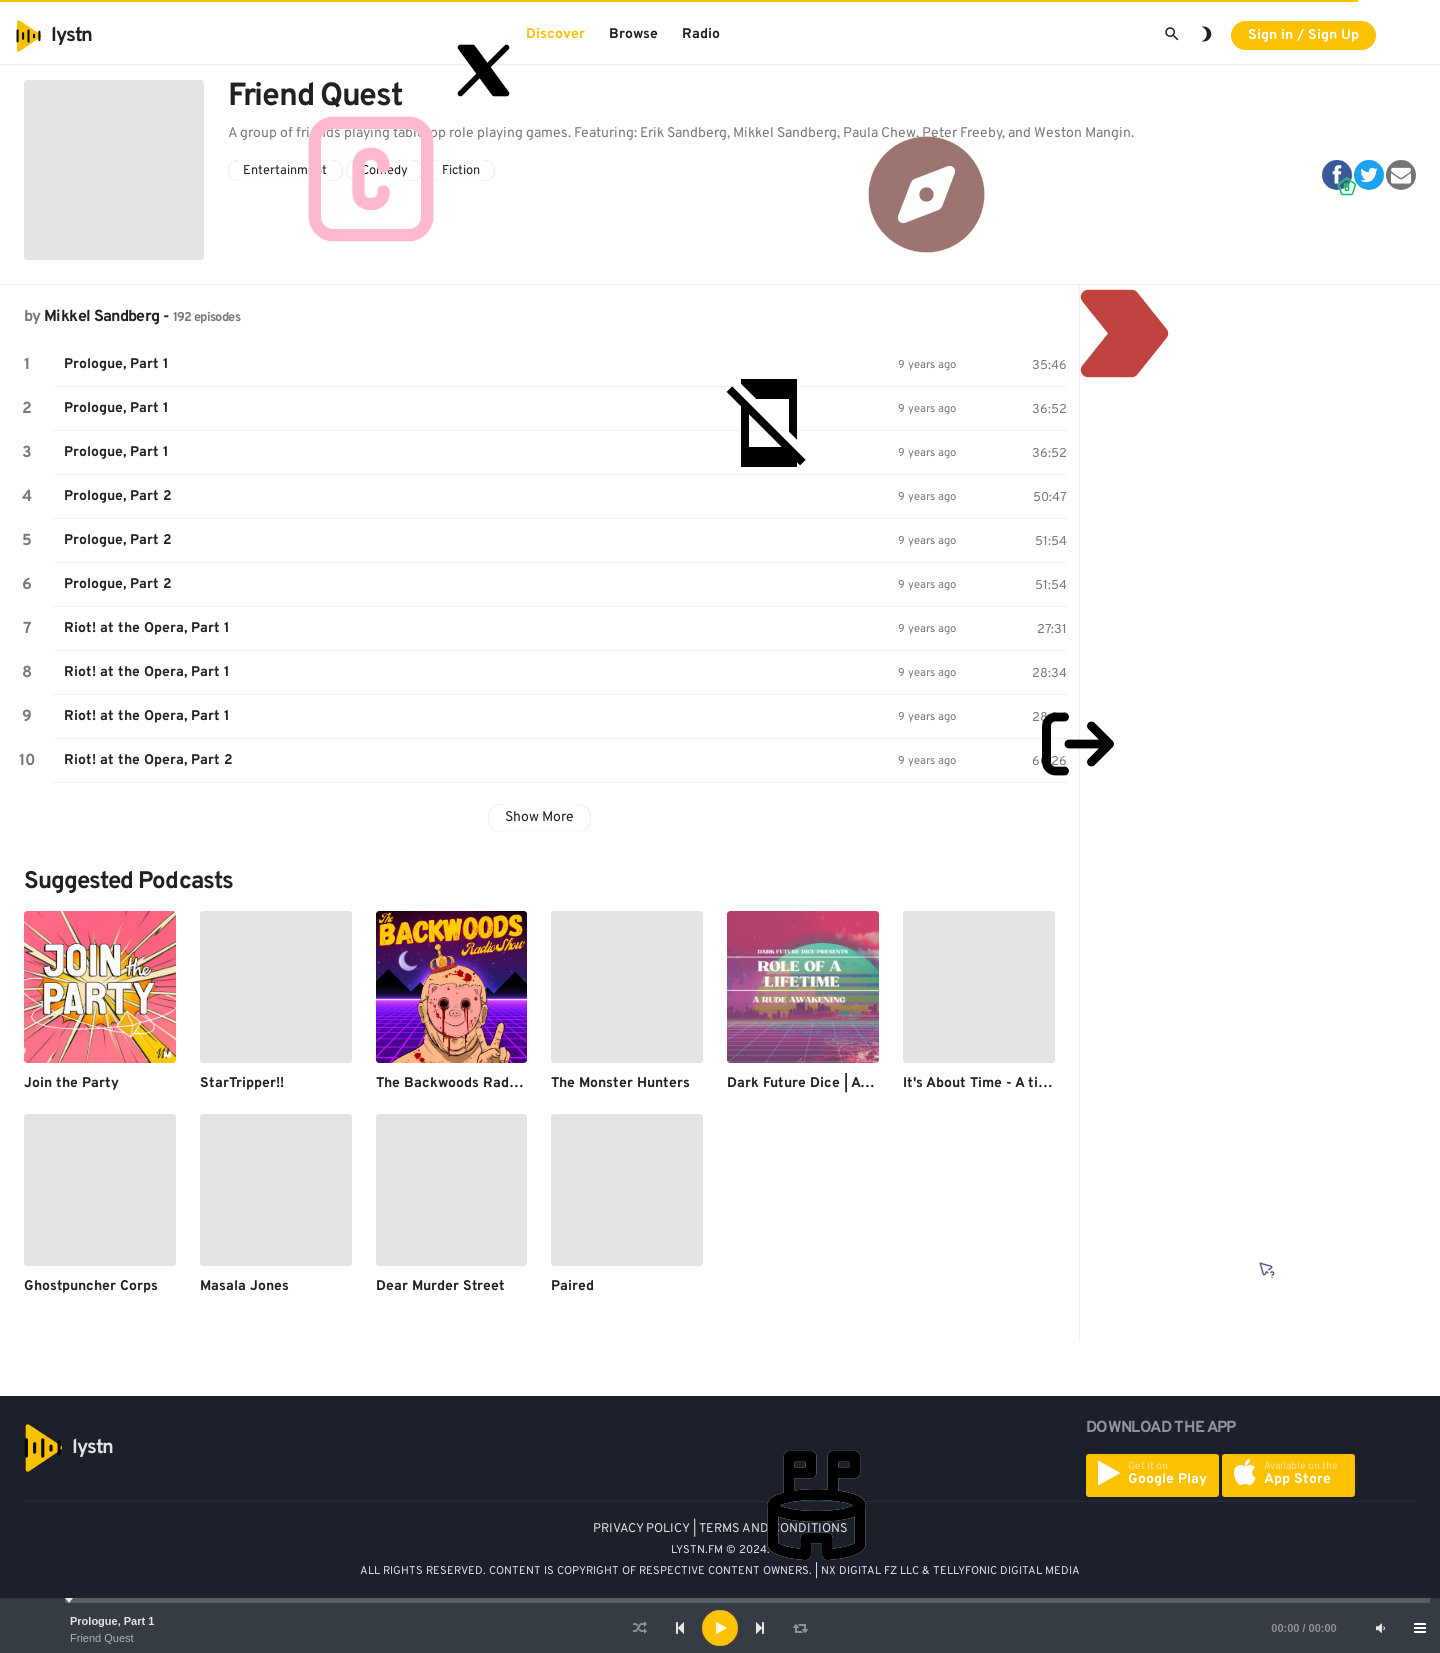 The image size is (1440, 1653). I want to click on sign out of your account, so click(1078, 744).